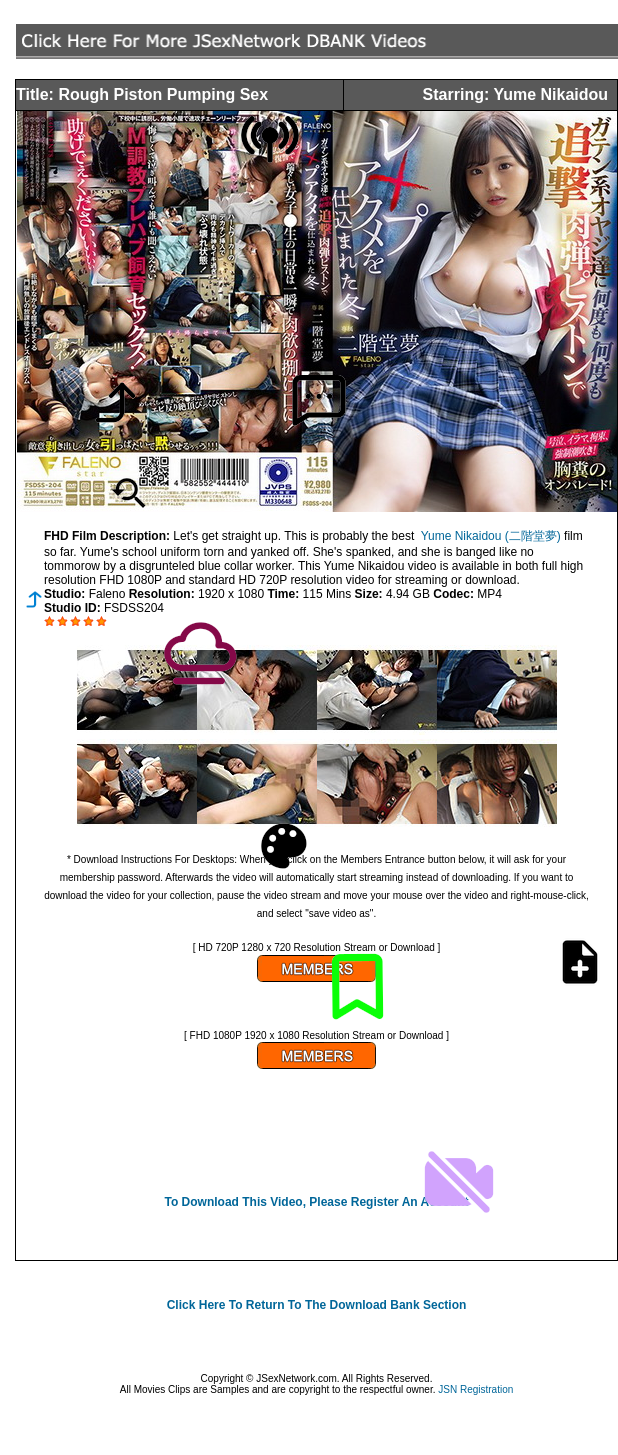 This screenshot has height=1455, width=618. Describe the element at coordinates (319, 399) in the screenshot. I see `open messaging or chat` at that location.